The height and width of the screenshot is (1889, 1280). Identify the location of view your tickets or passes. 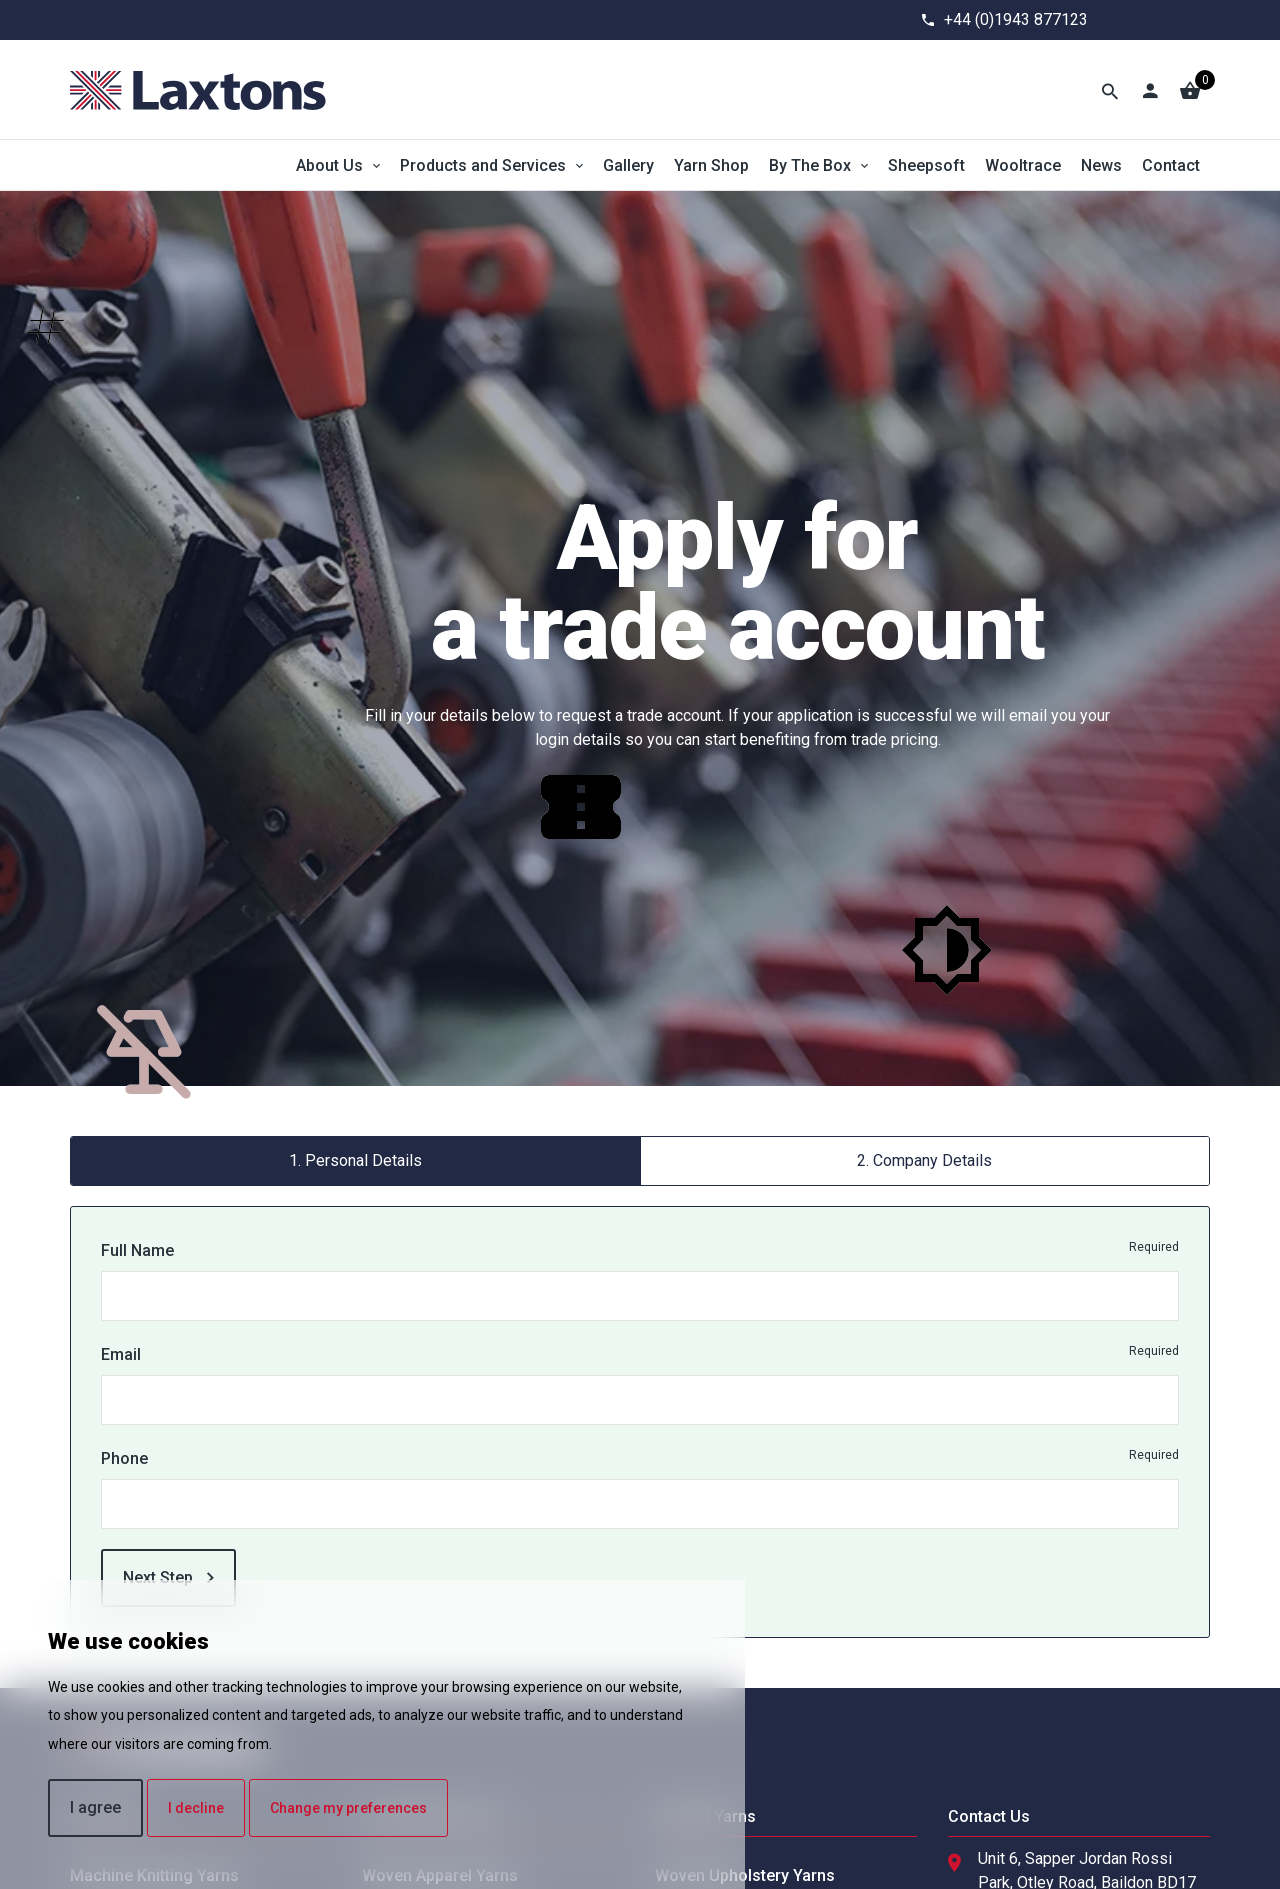
(581, 807).